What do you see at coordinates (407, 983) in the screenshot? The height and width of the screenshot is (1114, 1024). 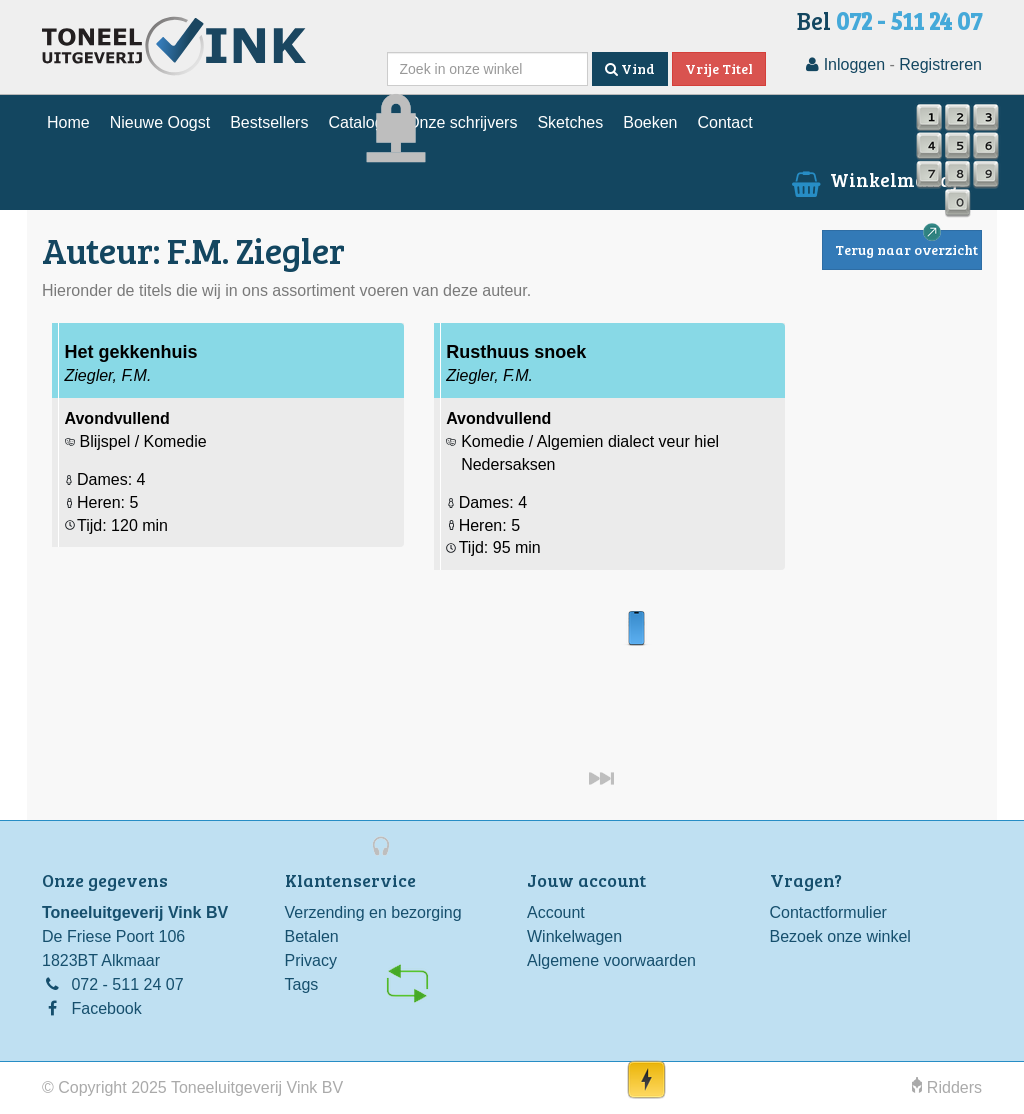 I see `sync or refresh email messages` at bounding box center [407, 983].